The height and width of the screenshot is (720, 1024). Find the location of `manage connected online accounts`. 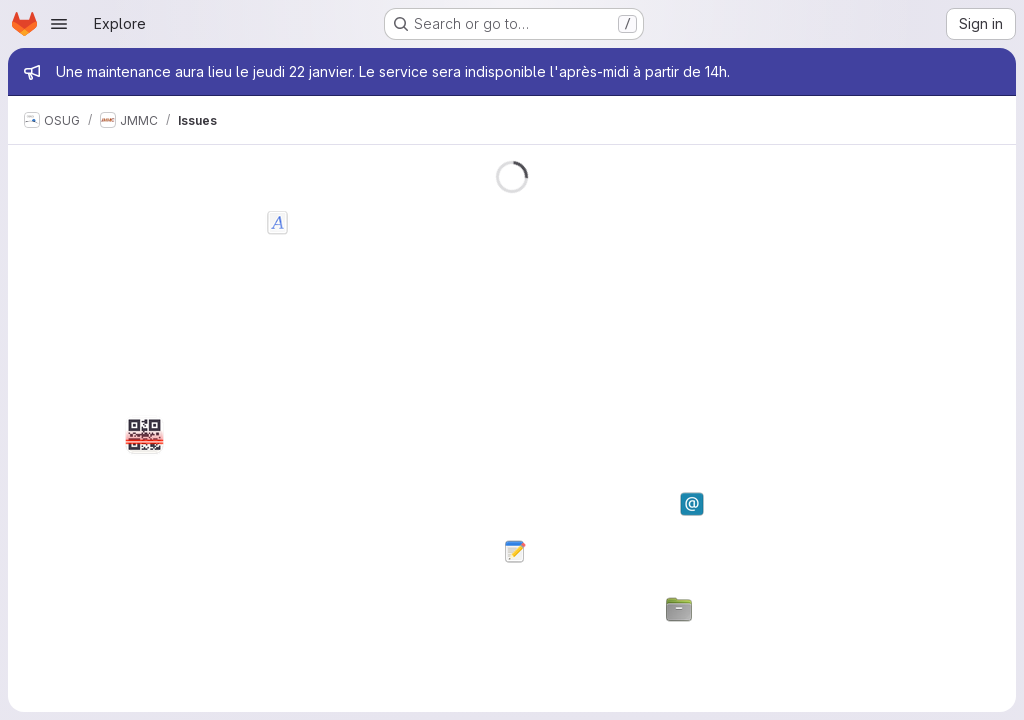

manage connected online accounts is located at coordinates (692, 504).